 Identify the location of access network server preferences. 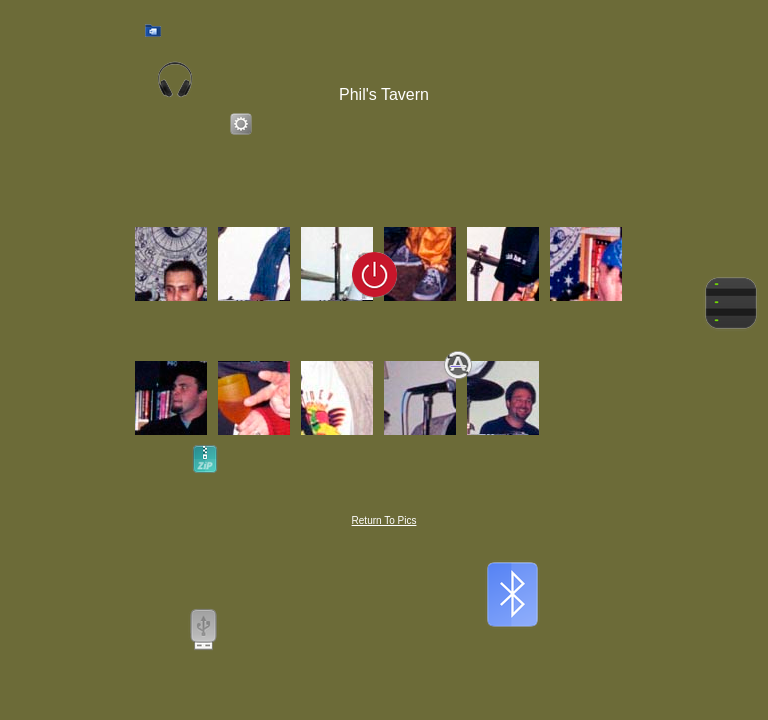
(731, 304).